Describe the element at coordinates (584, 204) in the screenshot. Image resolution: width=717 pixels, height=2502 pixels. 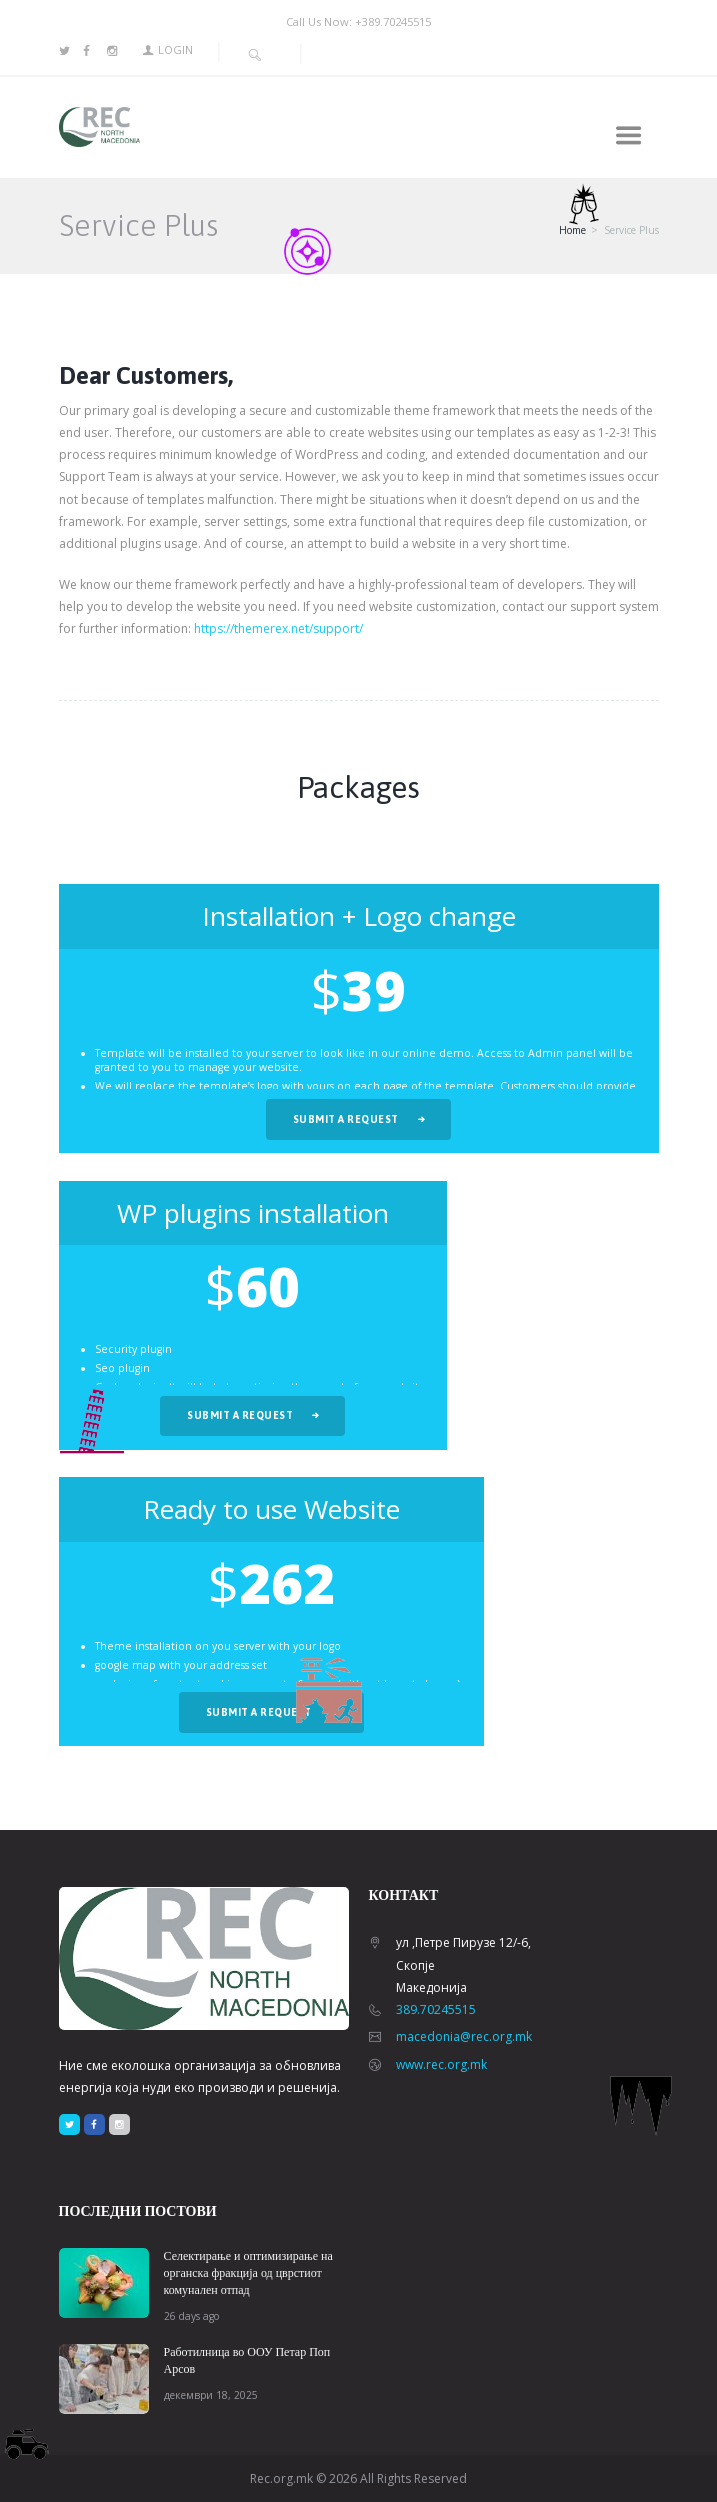
I see `celebrate an achievement or milestone` at that location.